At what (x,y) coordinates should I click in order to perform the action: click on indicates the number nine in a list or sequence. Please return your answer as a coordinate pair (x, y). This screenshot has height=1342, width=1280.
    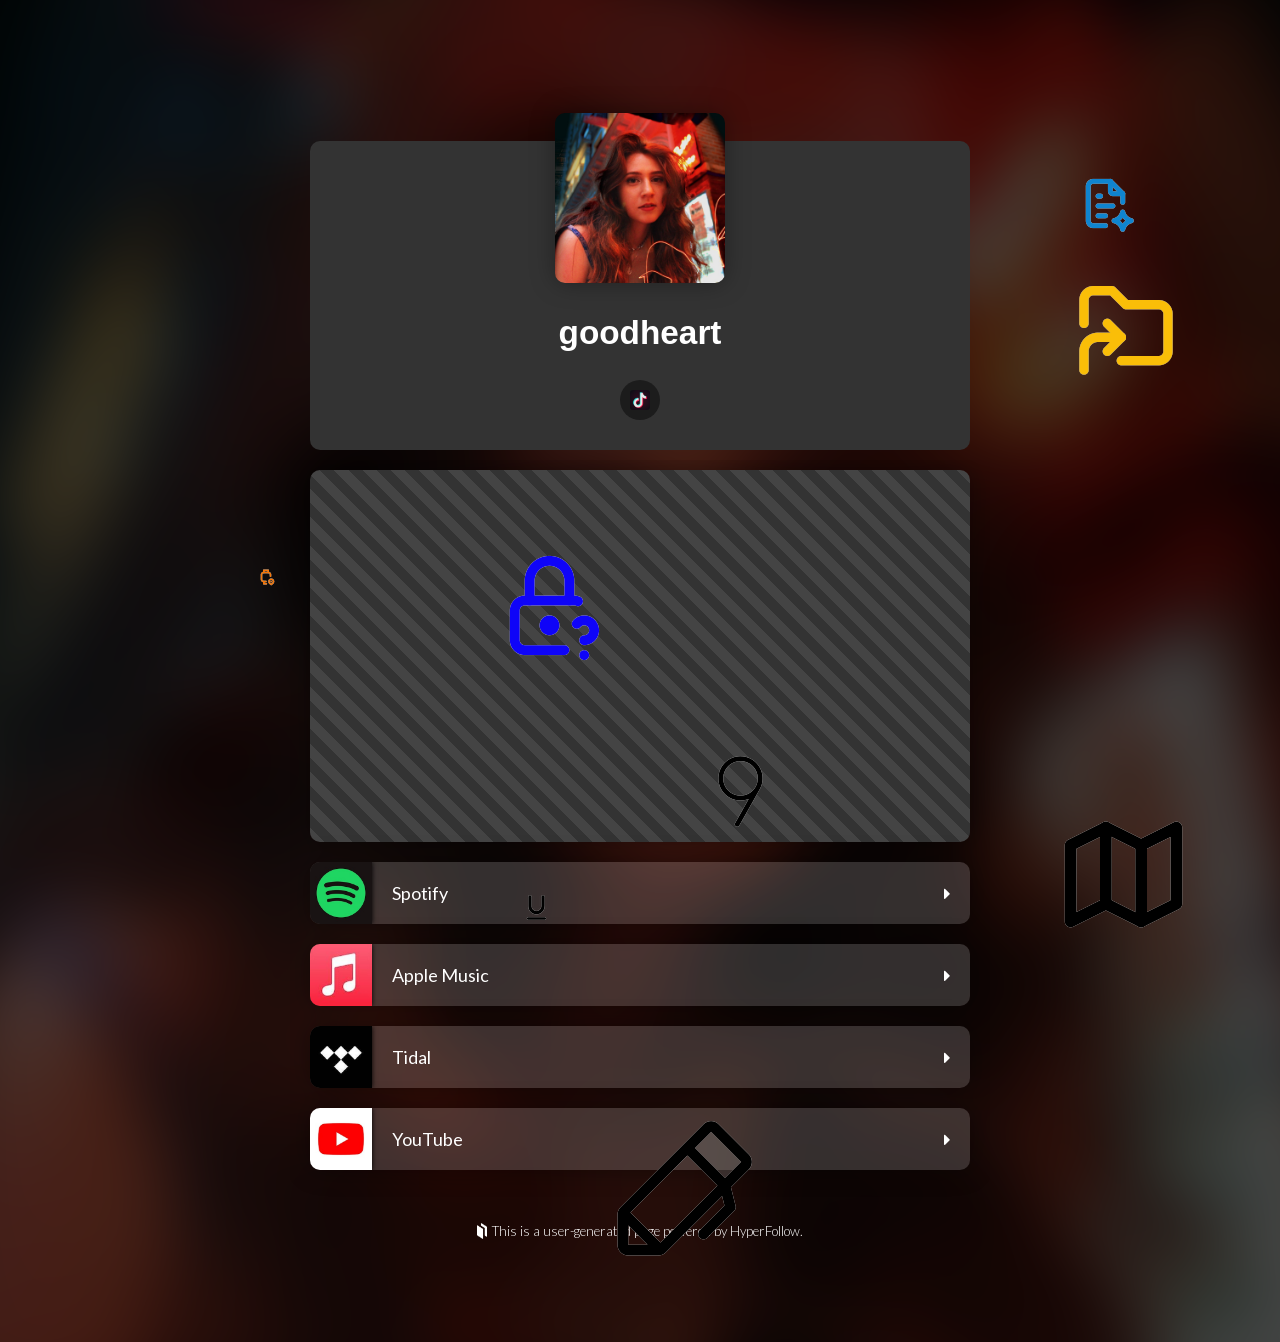
    Looking at the image, I should click on (740, 791).